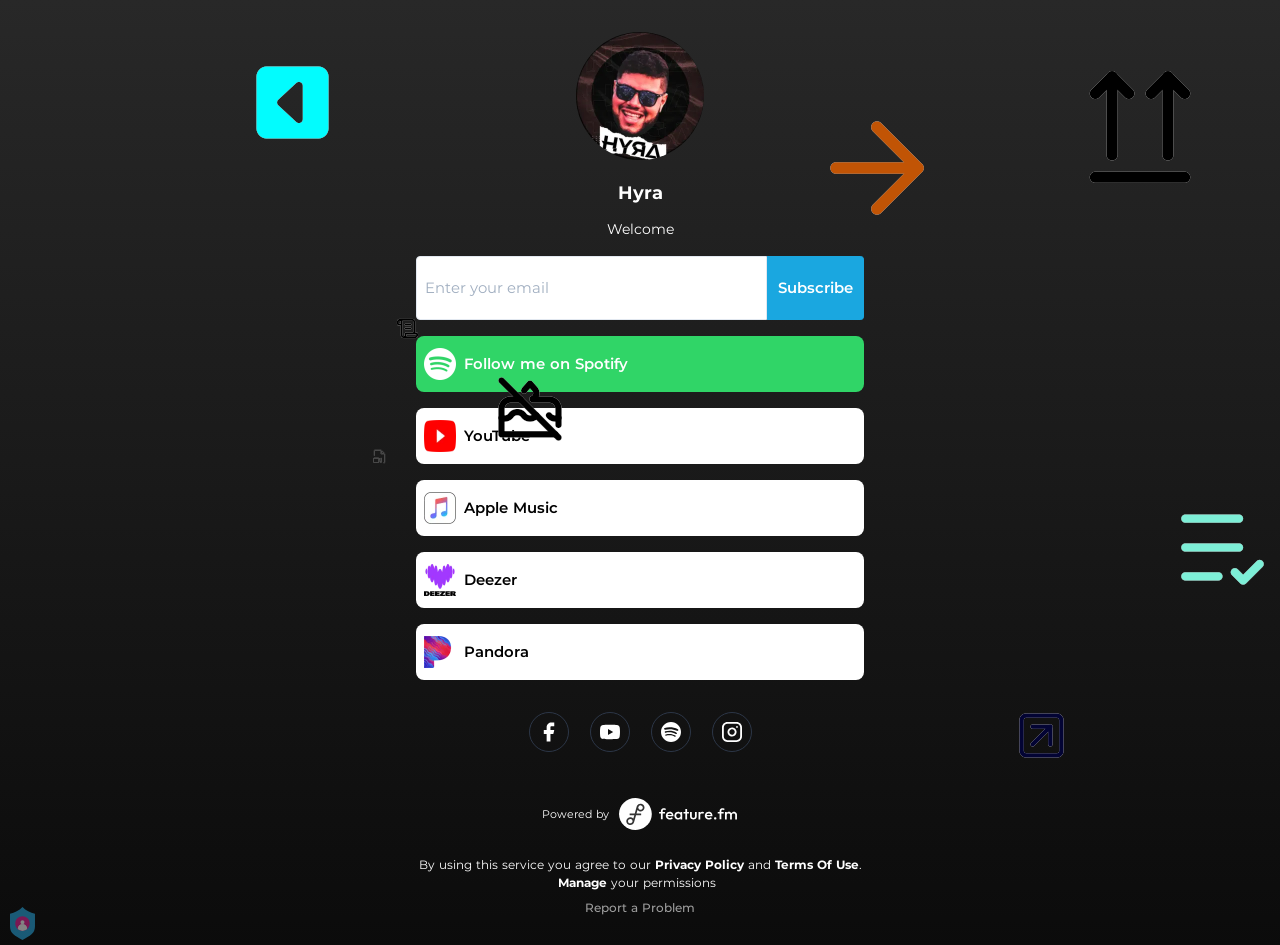 The width and height of the screenshot is (1280, 945). I want to click on navigate to the previous item or screen, so click(292, 102).